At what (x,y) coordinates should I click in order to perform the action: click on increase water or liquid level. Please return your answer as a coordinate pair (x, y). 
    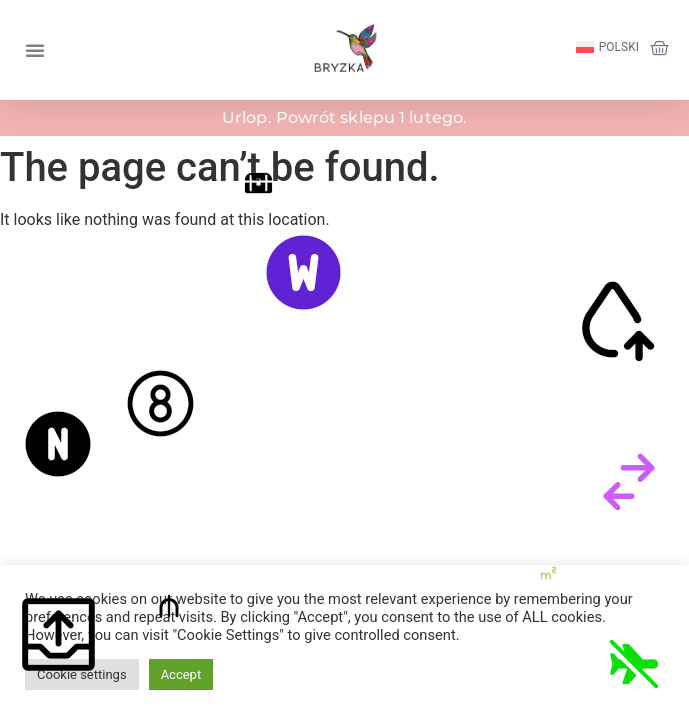
    Looking at the image, I should click on (612, 319).